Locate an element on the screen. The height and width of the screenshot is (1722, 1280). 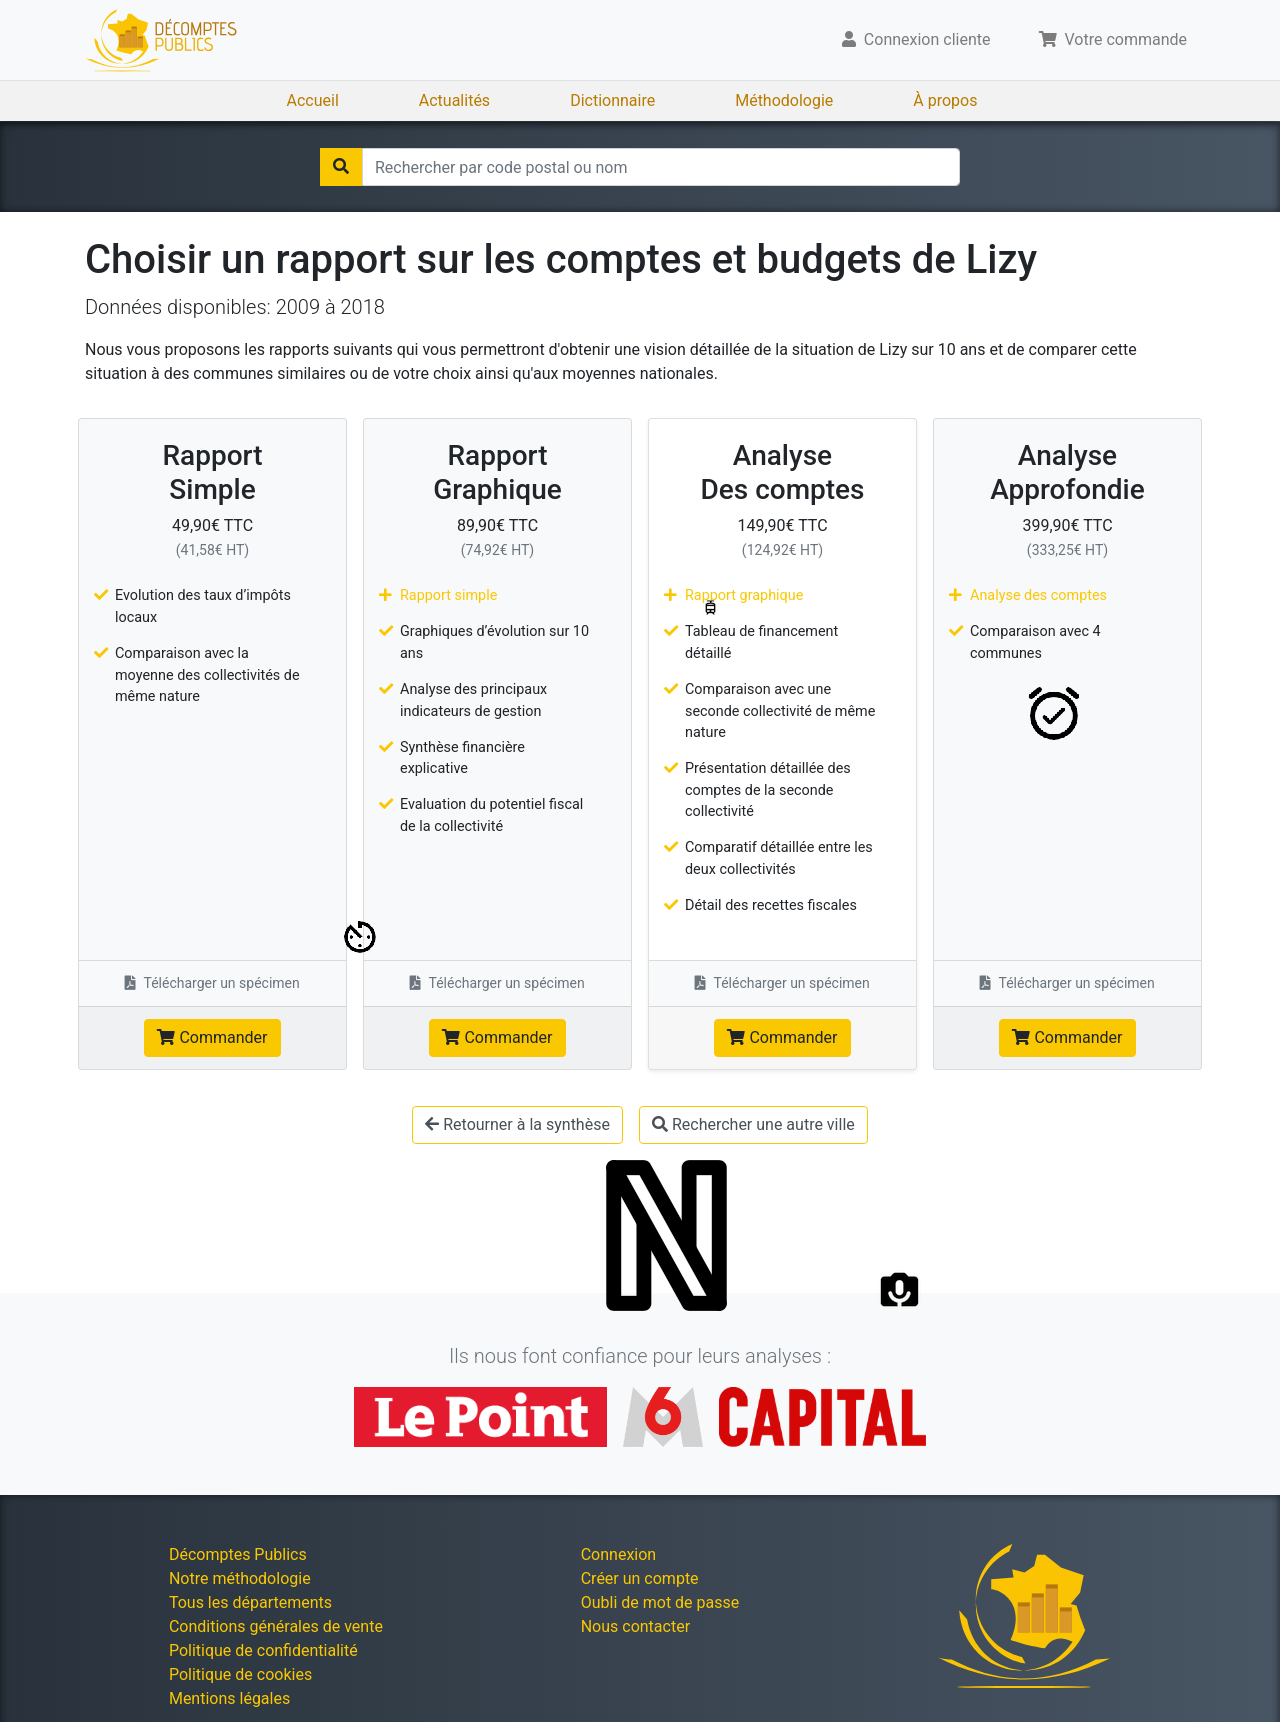
alarm is set and active is located at coordinates (1054, 713).